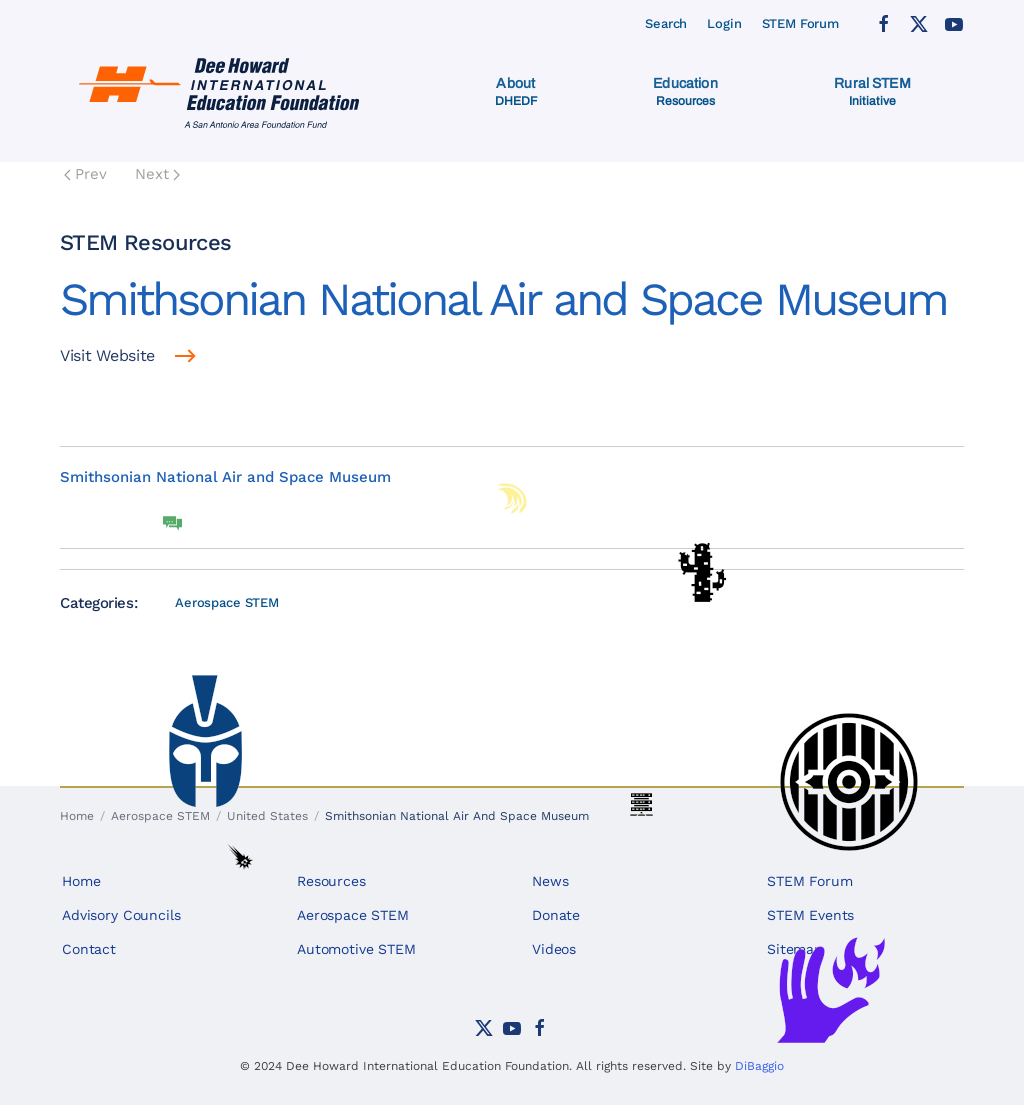 This screenshot has width=1024, height=1105. What do you see at coordinates (641, 804) in the screenshot?
I see `access server management settings` at bounding box center [641, 804].